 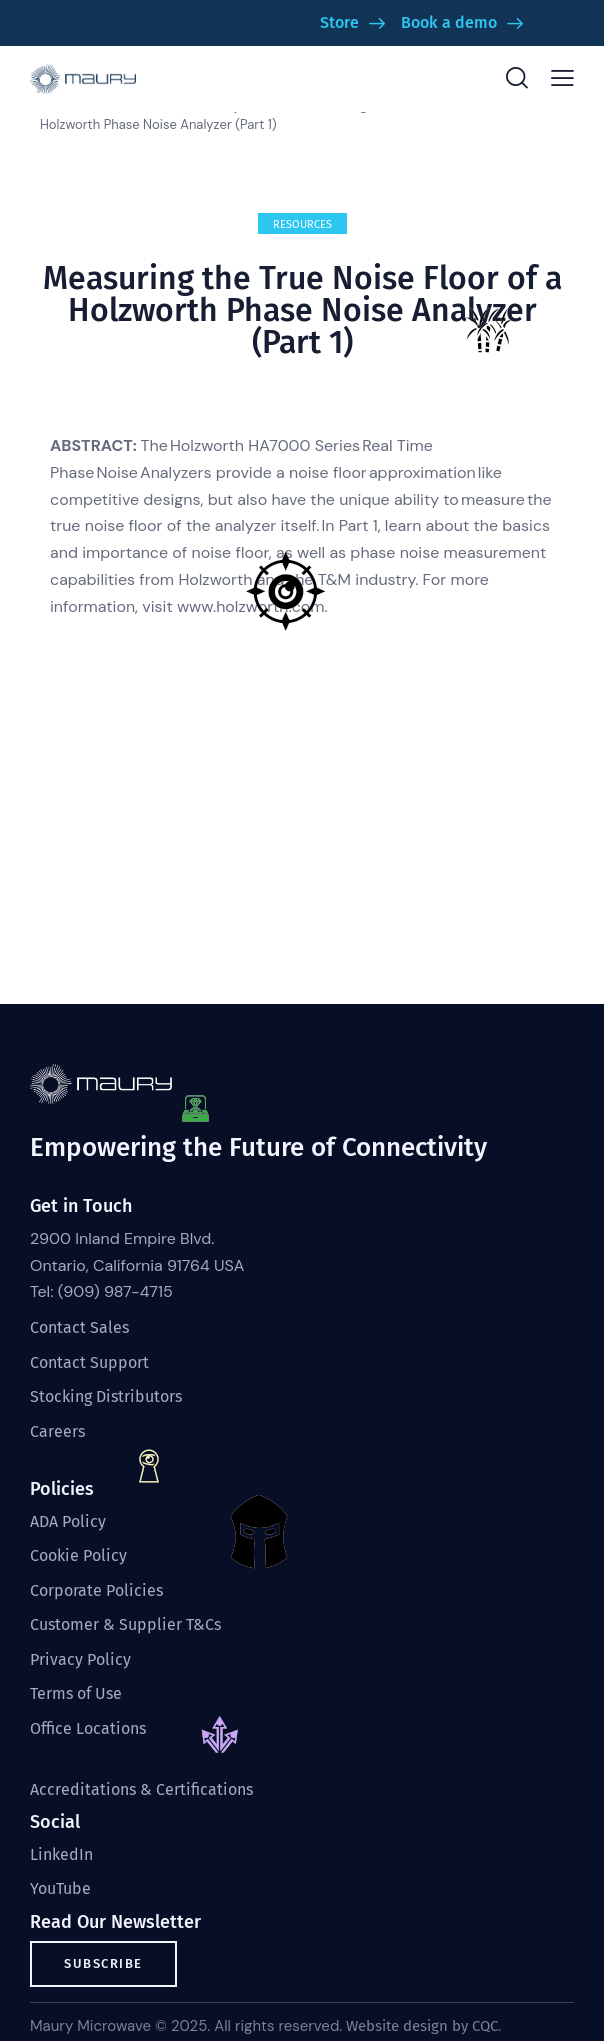 I want to click on indicates branching paths or multiple outcomes, so click(x=219, y=1734).